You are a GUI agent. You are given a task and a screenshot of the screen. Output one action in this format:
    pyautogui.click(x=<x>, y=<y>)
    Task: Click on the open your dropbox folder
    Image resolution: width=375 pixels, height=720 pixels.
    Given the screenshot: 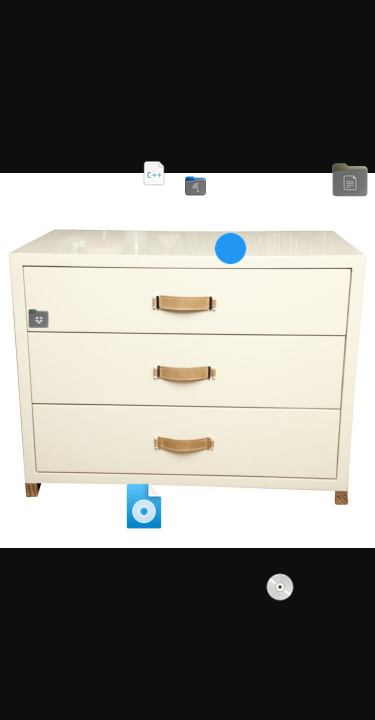 What is the action you would take?
    pyautogui.click(x=38, y=318)
    